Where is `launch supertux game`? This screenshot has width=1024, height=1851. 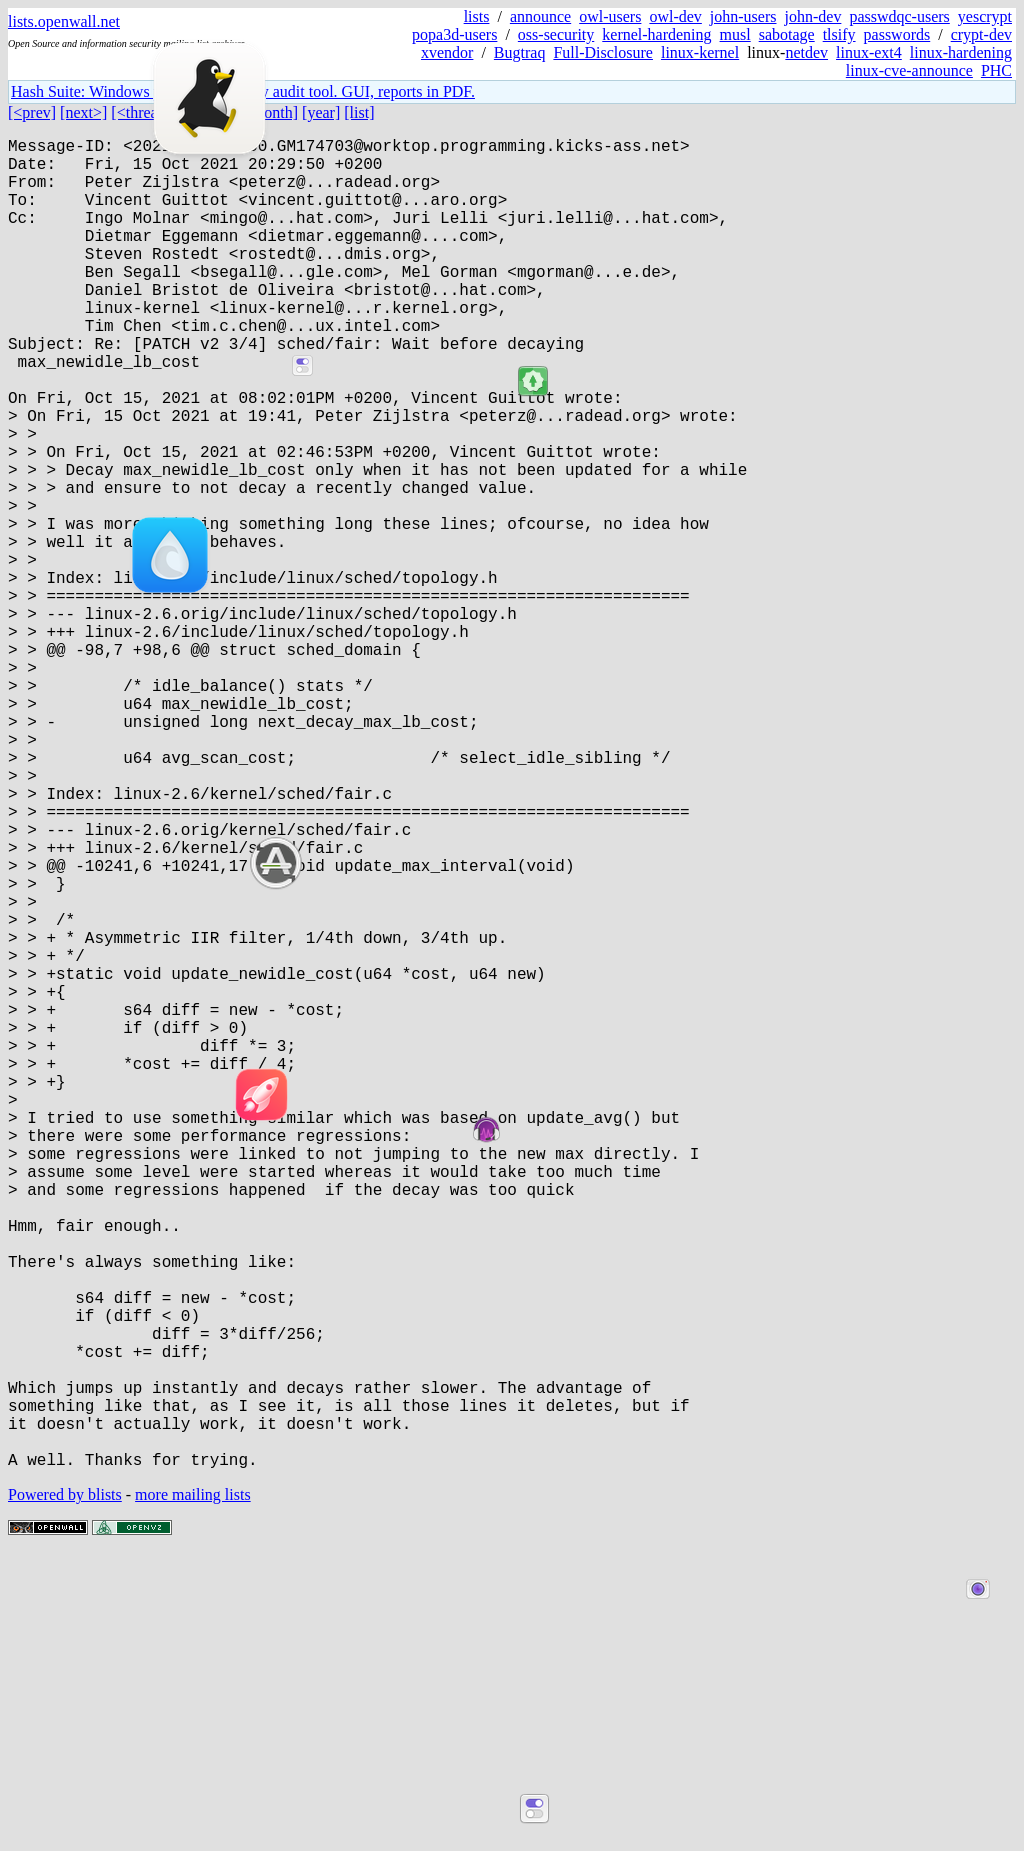 launch supertux game is located at coordinates (209, 98).